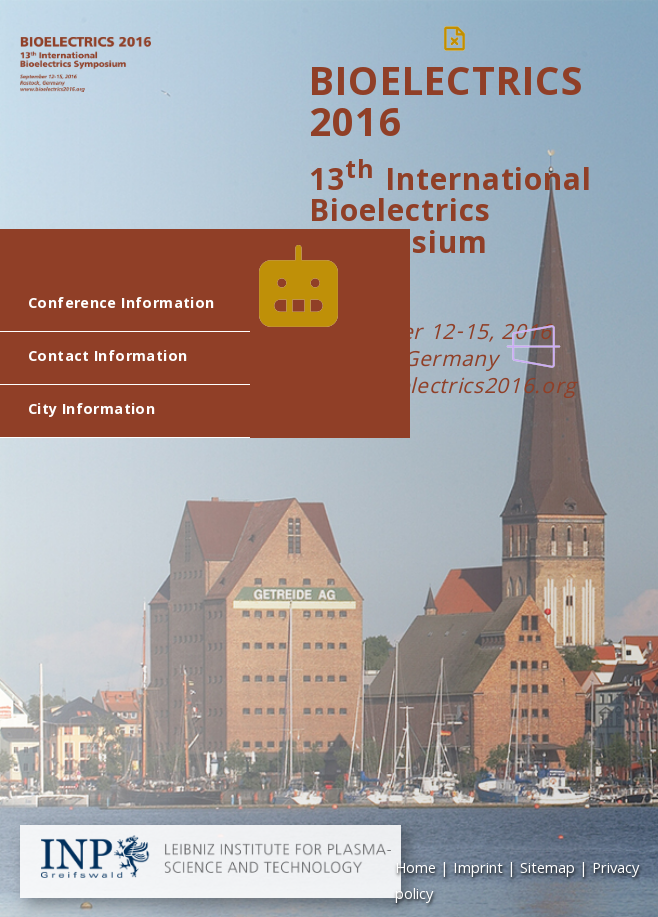 Image resolution: width=658 pixels, height=917 pixels. I want to click on access AI assistant or chatbot features, so click(298, 290).